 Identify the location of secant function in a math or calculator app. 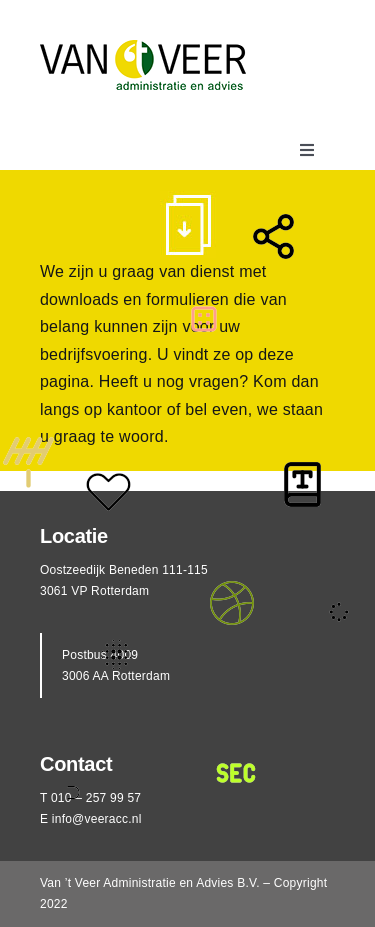
(236, 773).